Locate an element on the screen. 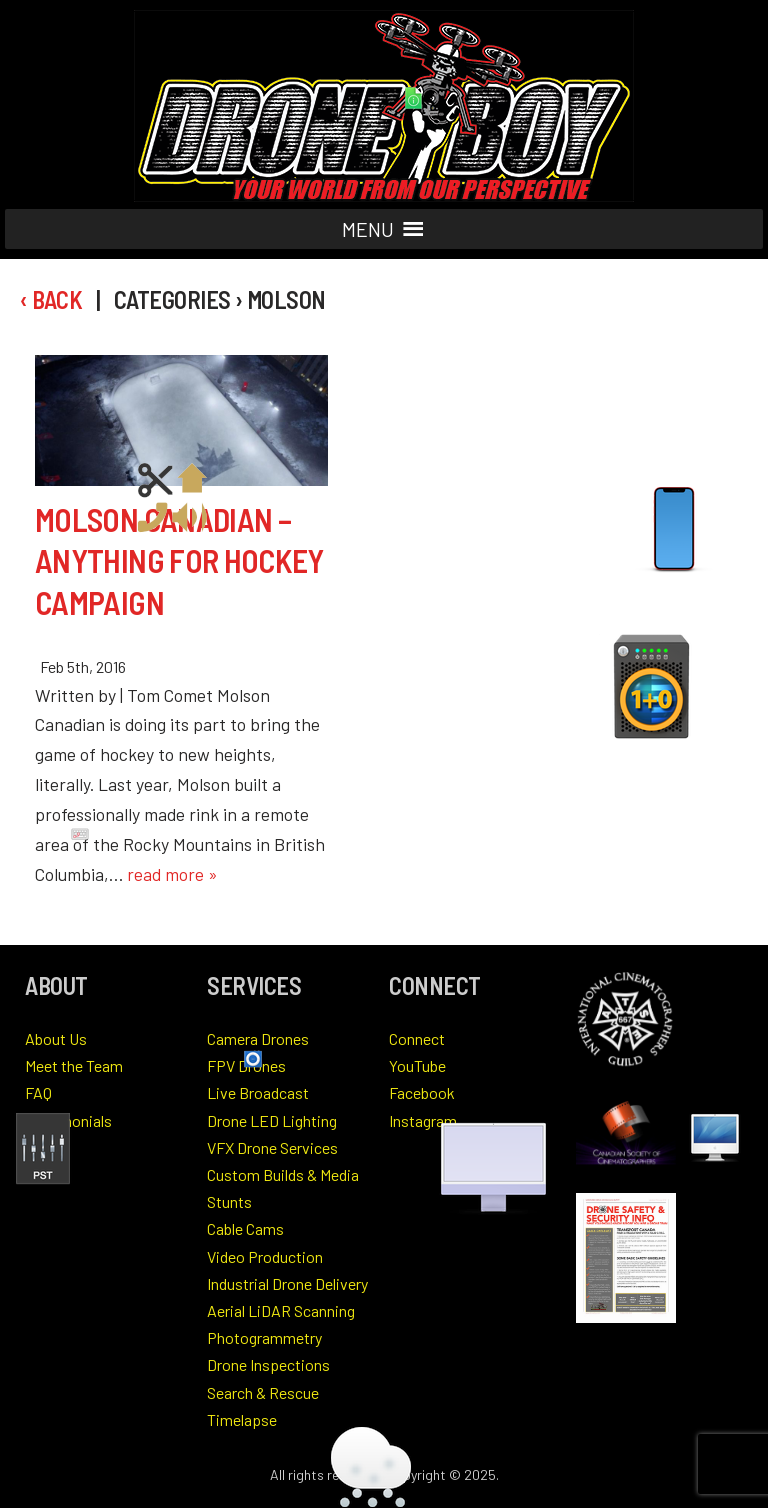 The height and width of the screenshot is (1508, 768). iPhone 12 mini device icon is located at coordinates (674, 530).